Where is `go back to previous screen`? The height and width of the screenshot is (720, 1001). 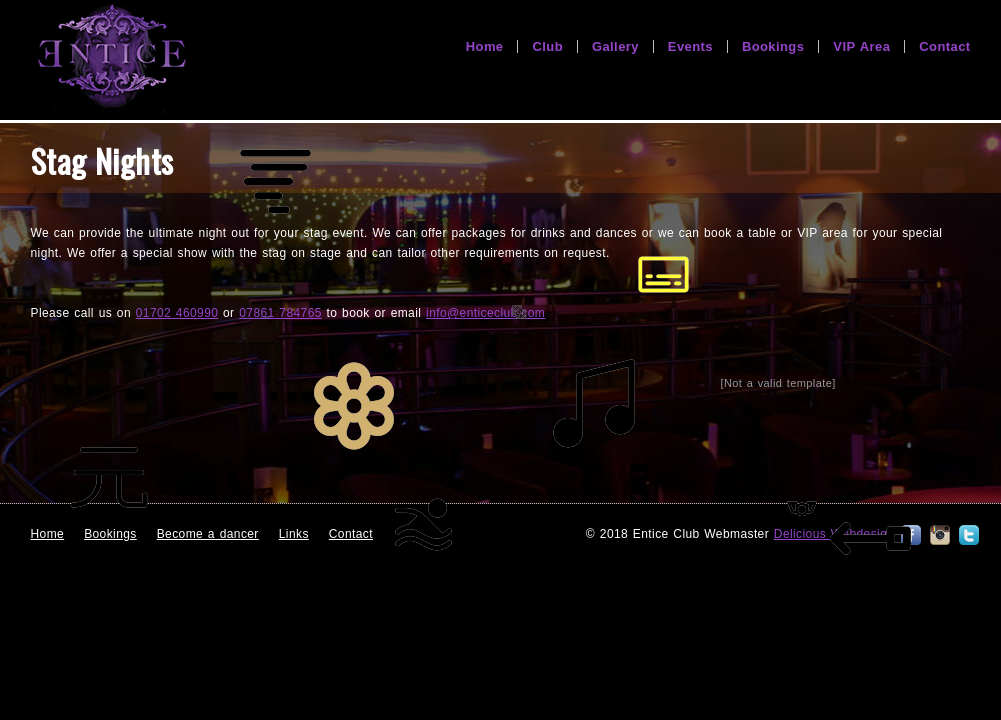
go back to previous screen is located at coordinates (870, 538).